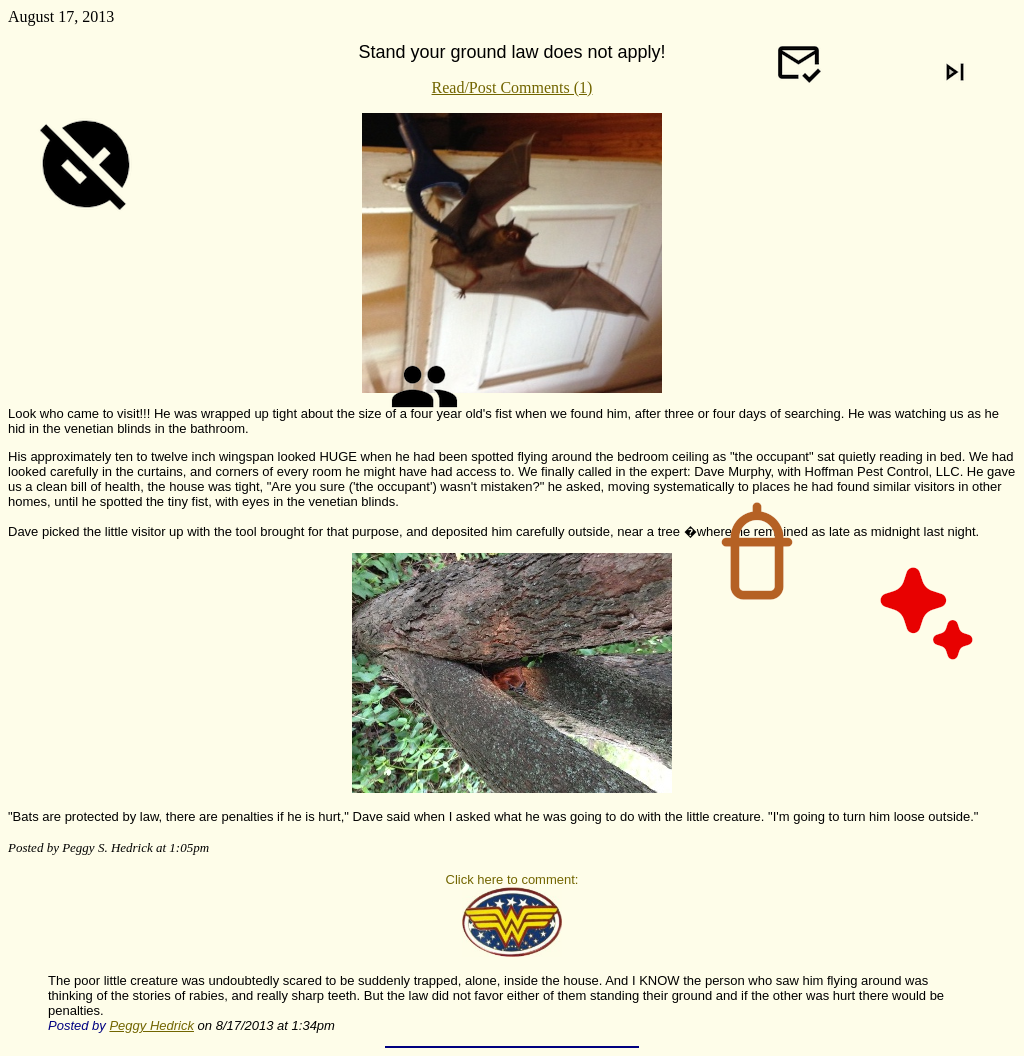  I want to click on indicates unpublished or draft content, so click(86, 164).